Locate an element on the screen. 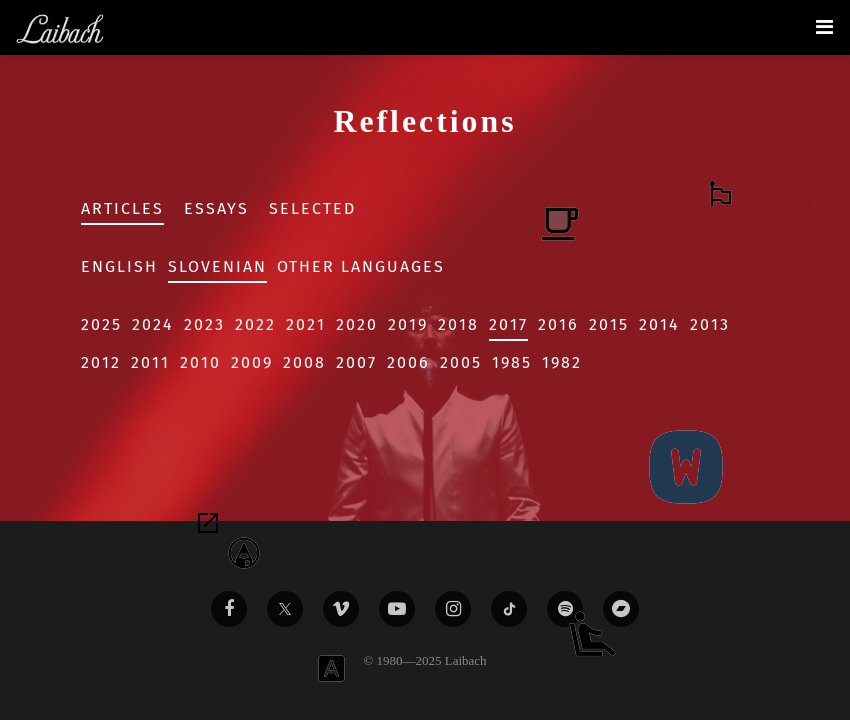 The height and width of the screenshot is (720, 850). app icon for a service or brand starting with "W" is located at coordinates (686, 467).